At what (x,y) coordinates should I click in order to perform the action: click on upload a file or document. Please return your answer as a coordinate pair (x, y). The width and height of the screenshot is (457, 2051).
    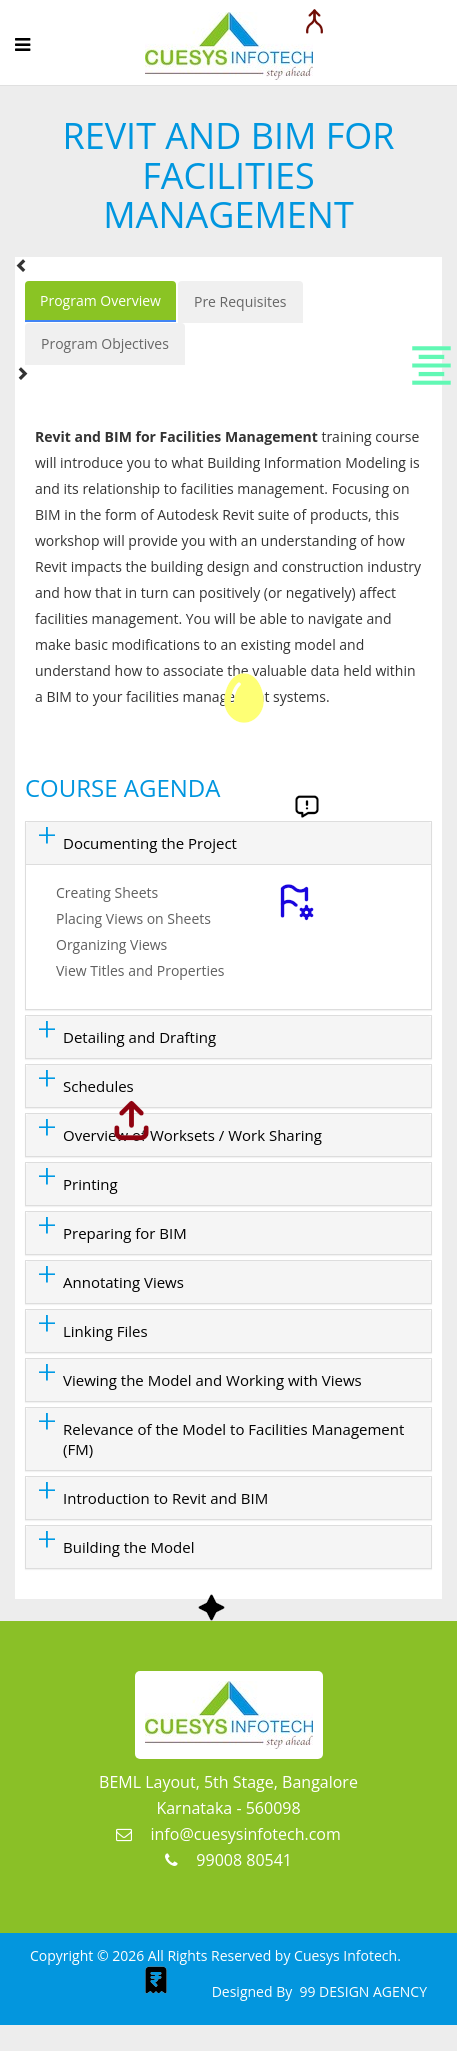
    Looking at the image, I should click on (131, 1120).